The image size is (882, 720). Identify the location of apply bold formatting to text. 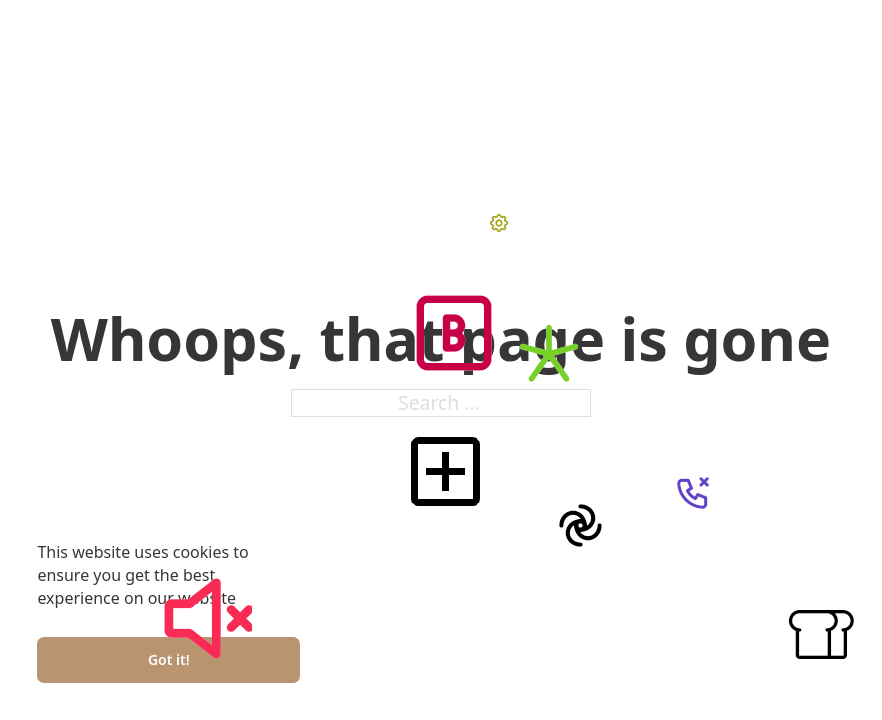
(454, 333).